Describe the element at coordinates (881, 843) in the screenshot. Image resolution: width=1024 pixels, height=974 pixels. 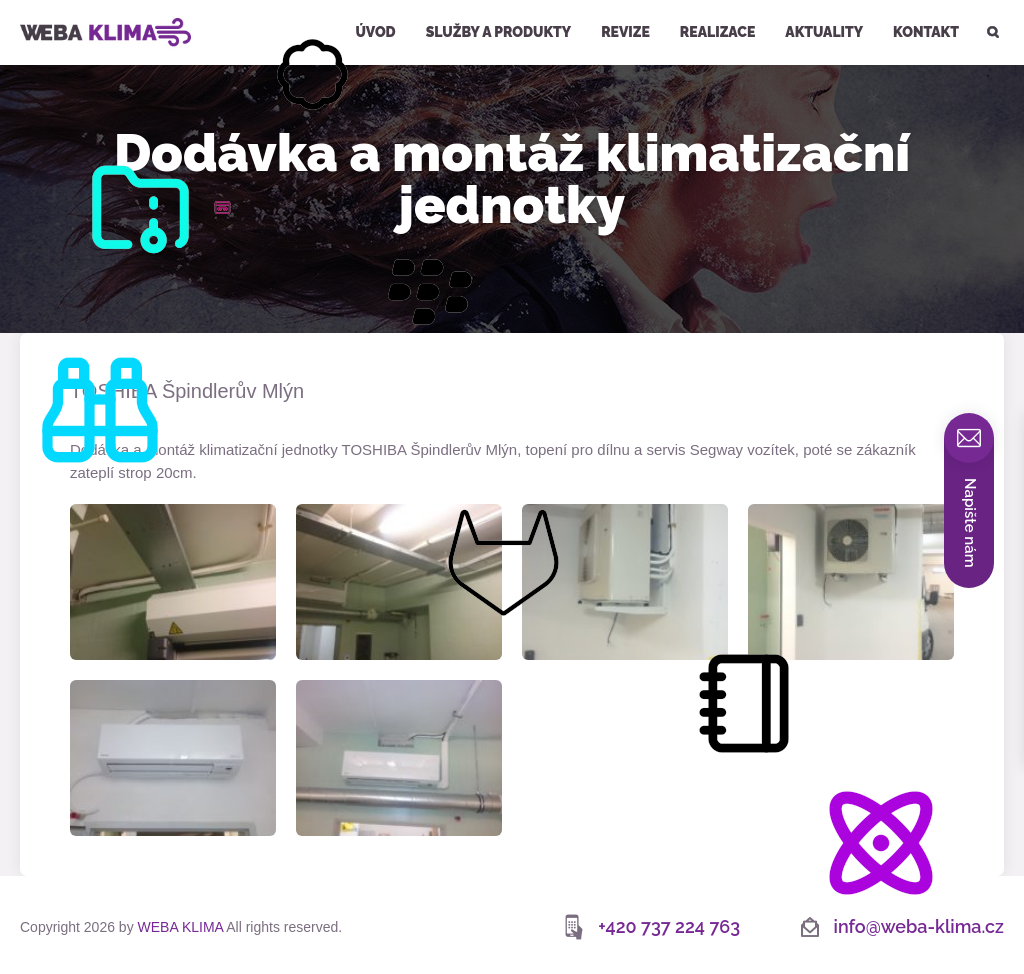
I see `access science or chemistry features` at that location.